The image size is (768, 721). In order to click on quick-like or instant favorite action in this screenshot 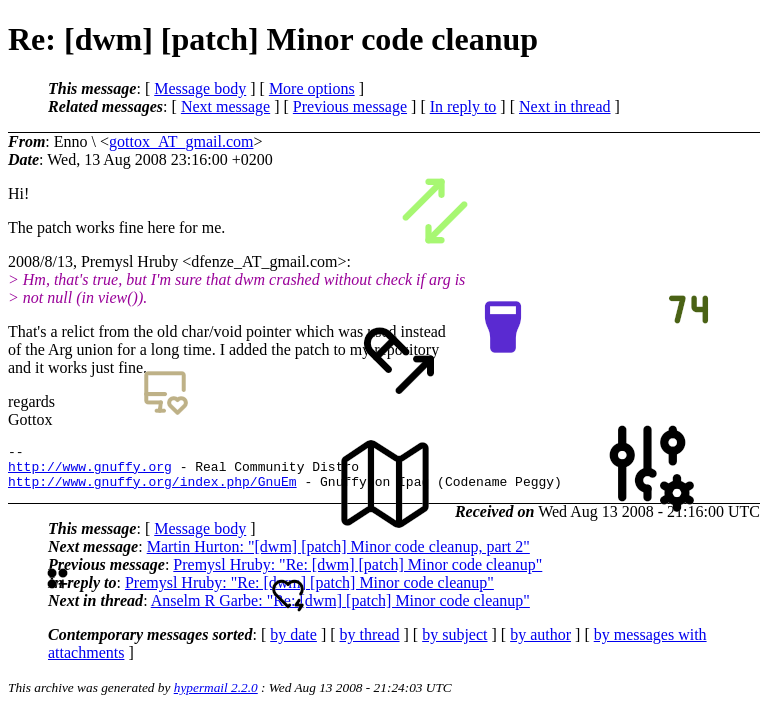, I will do `click(288, 594)`.